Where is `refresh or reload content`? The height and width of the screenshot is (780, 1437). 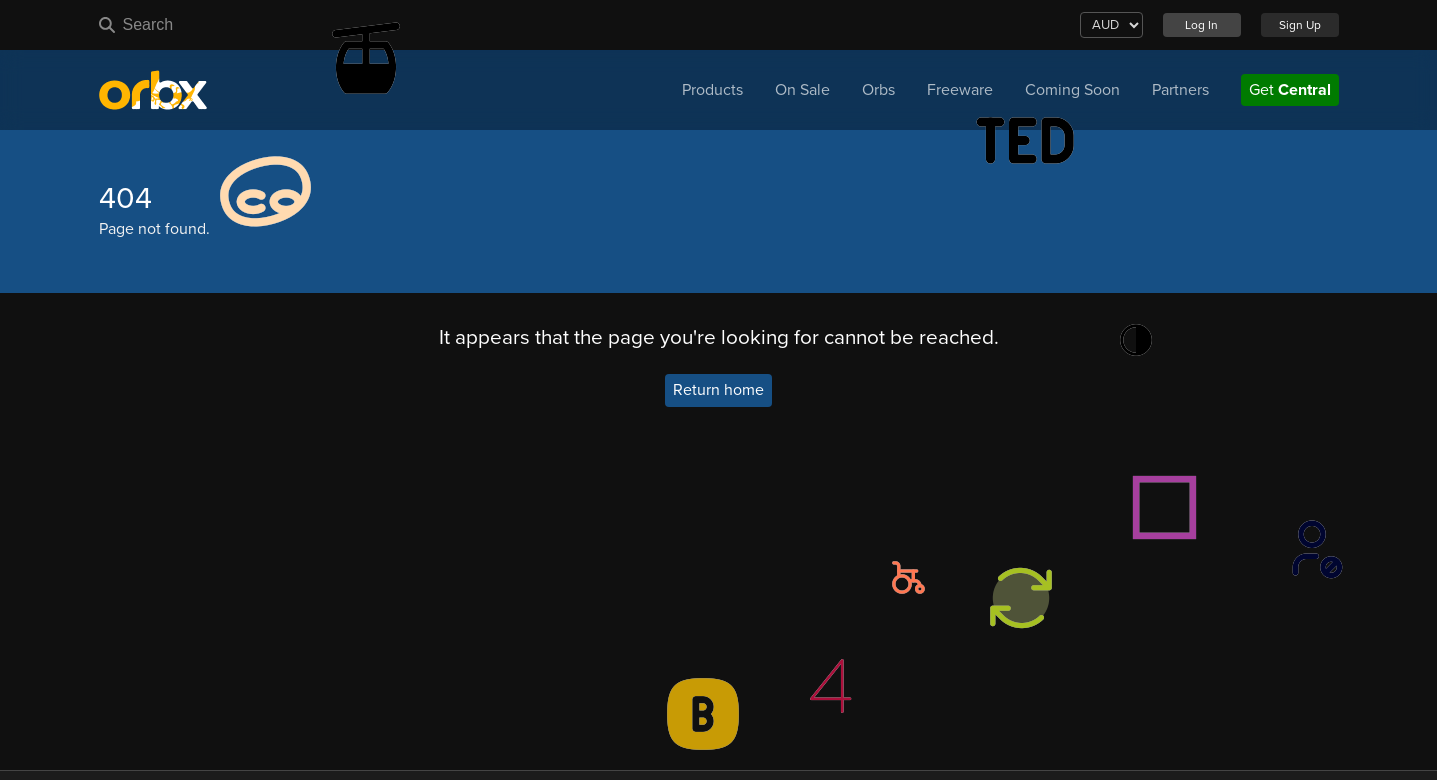 refresh or reload content is located at coordinates (1021, 598).